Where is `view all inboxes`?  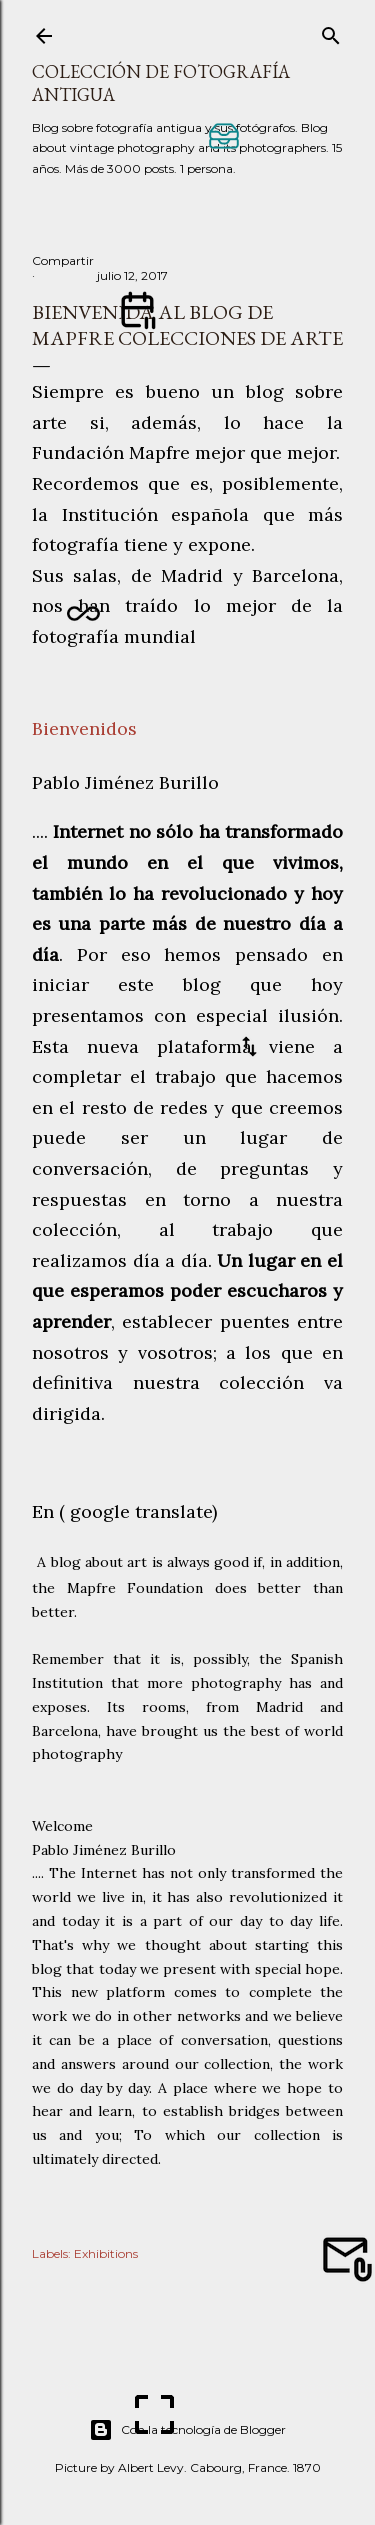 view all inboxes is located at coordinates (224, 136).